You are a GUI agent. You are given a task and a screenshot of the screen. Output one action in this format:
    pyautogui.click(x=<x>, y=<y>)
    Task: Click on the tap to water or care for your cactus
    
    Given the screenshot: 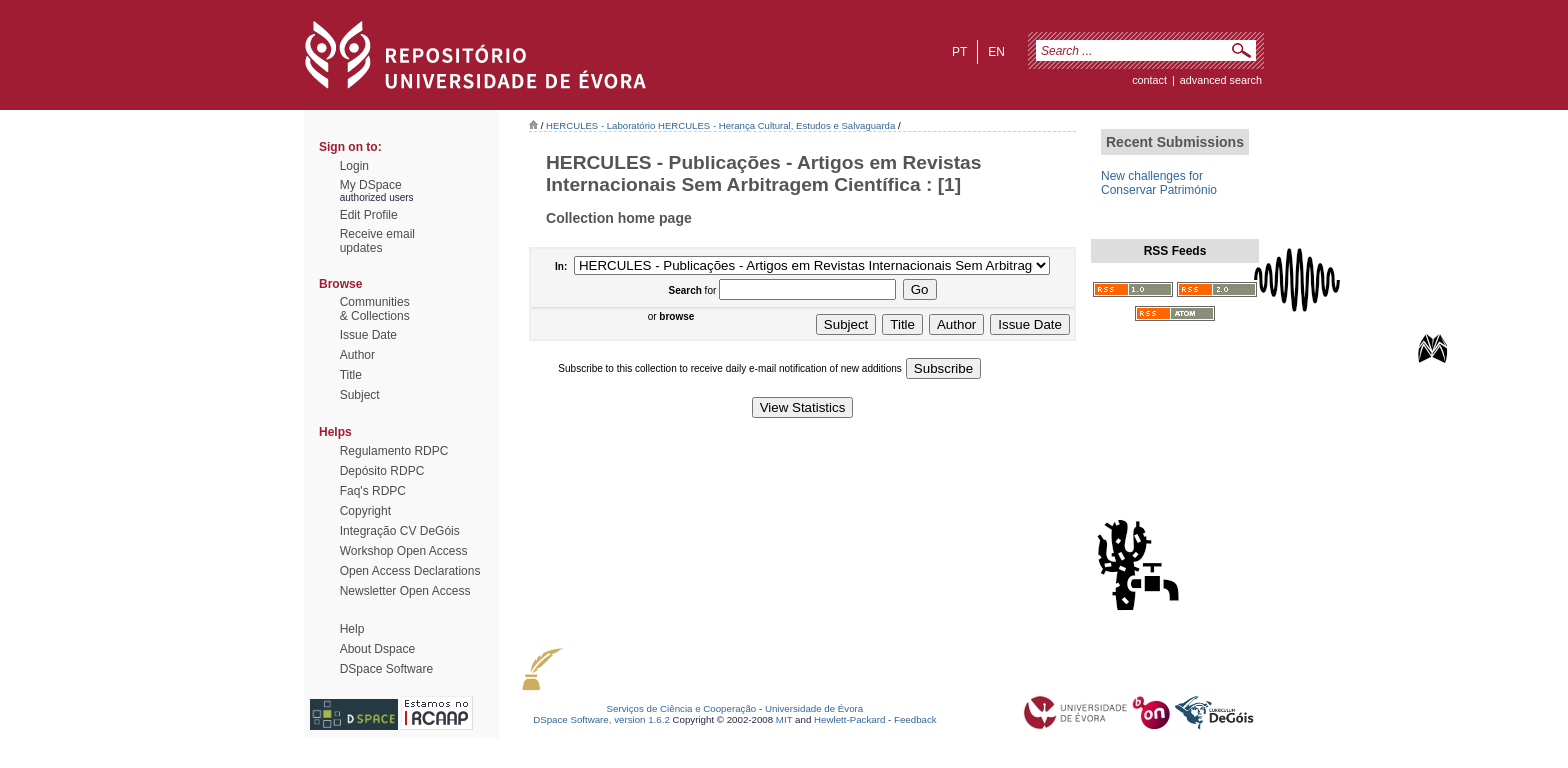 What is the action you would take?
    pyautogui.click(x=1138, y=565)
    